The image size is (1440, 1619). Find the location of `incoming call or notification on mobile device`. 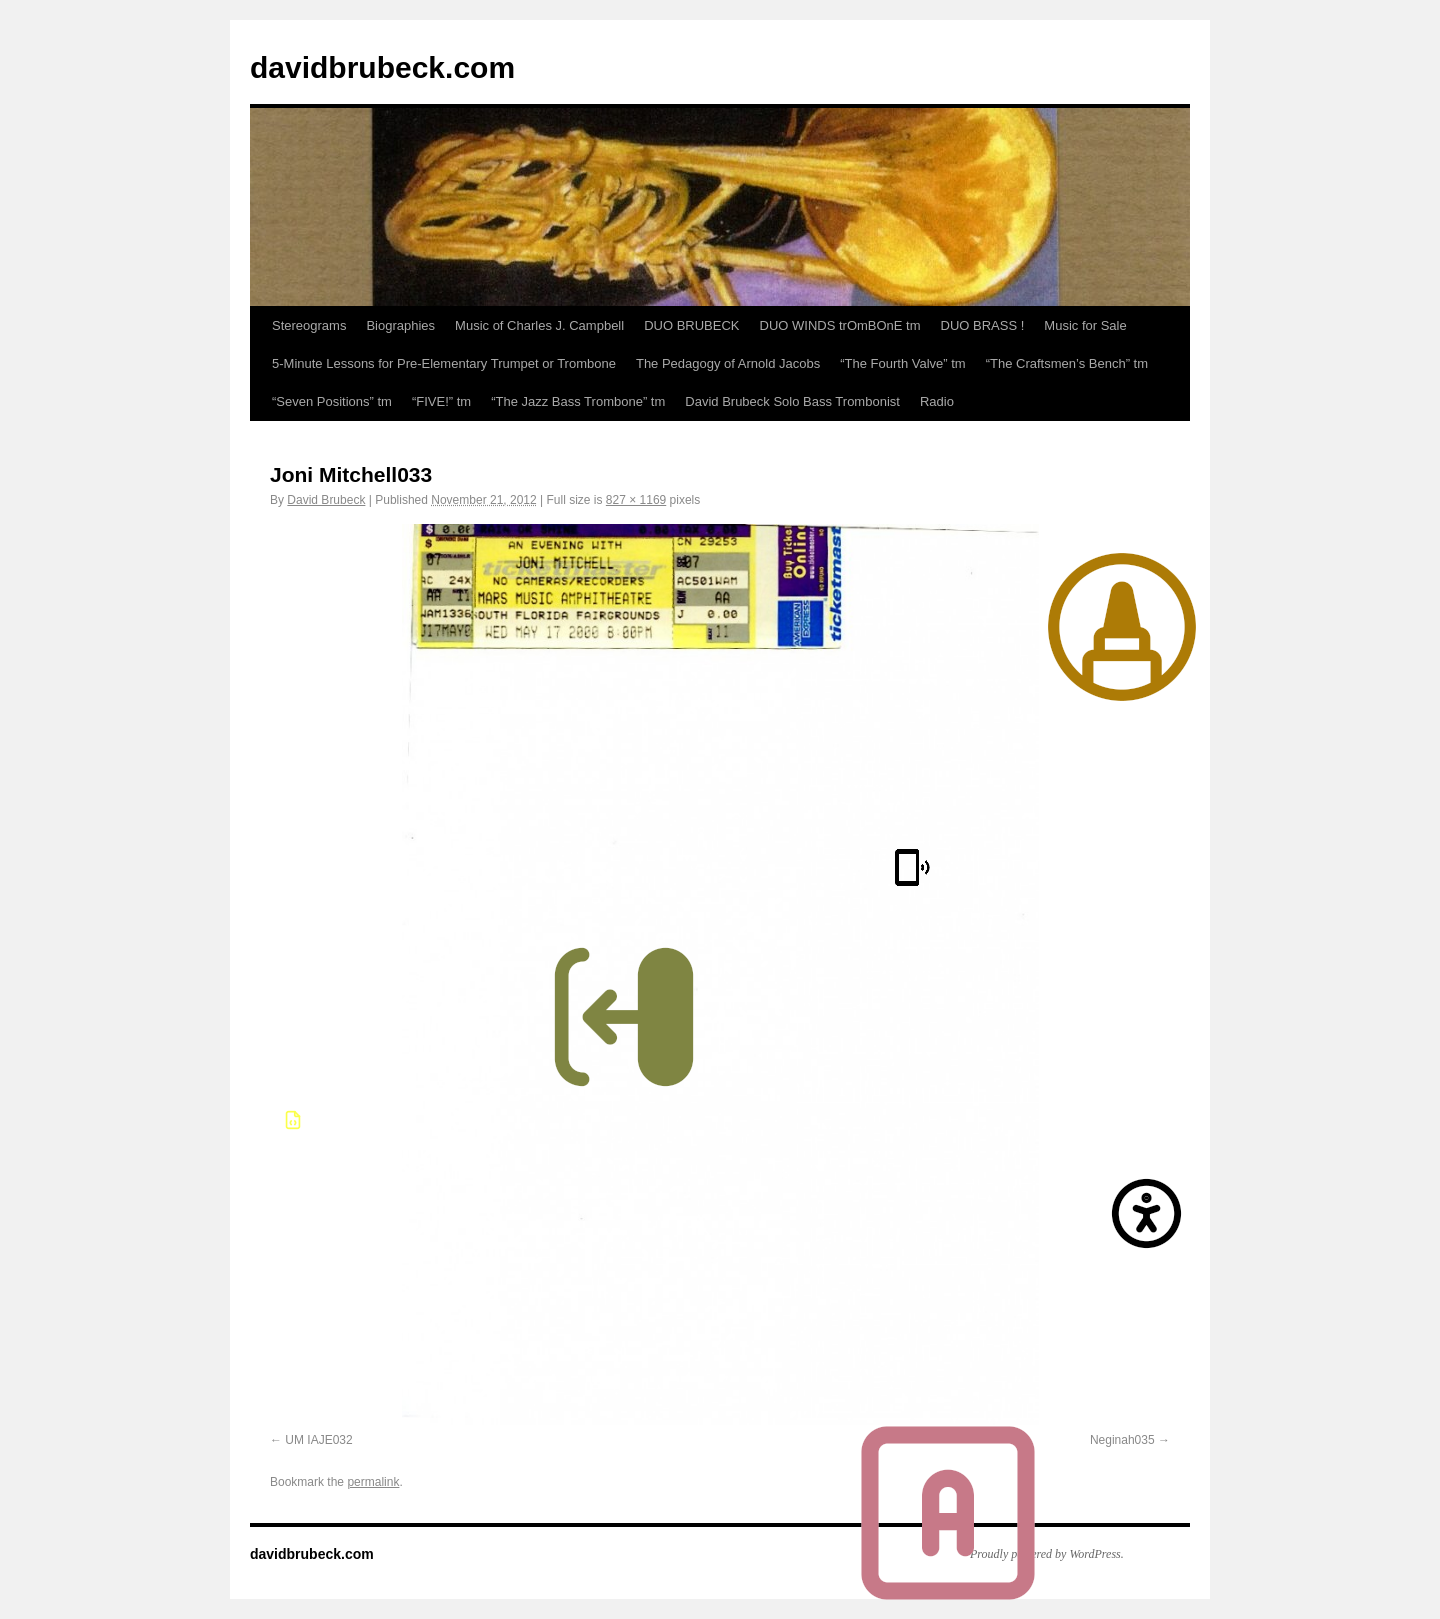

incoming call or notification on mobile device is located at coordinates (912, 867).